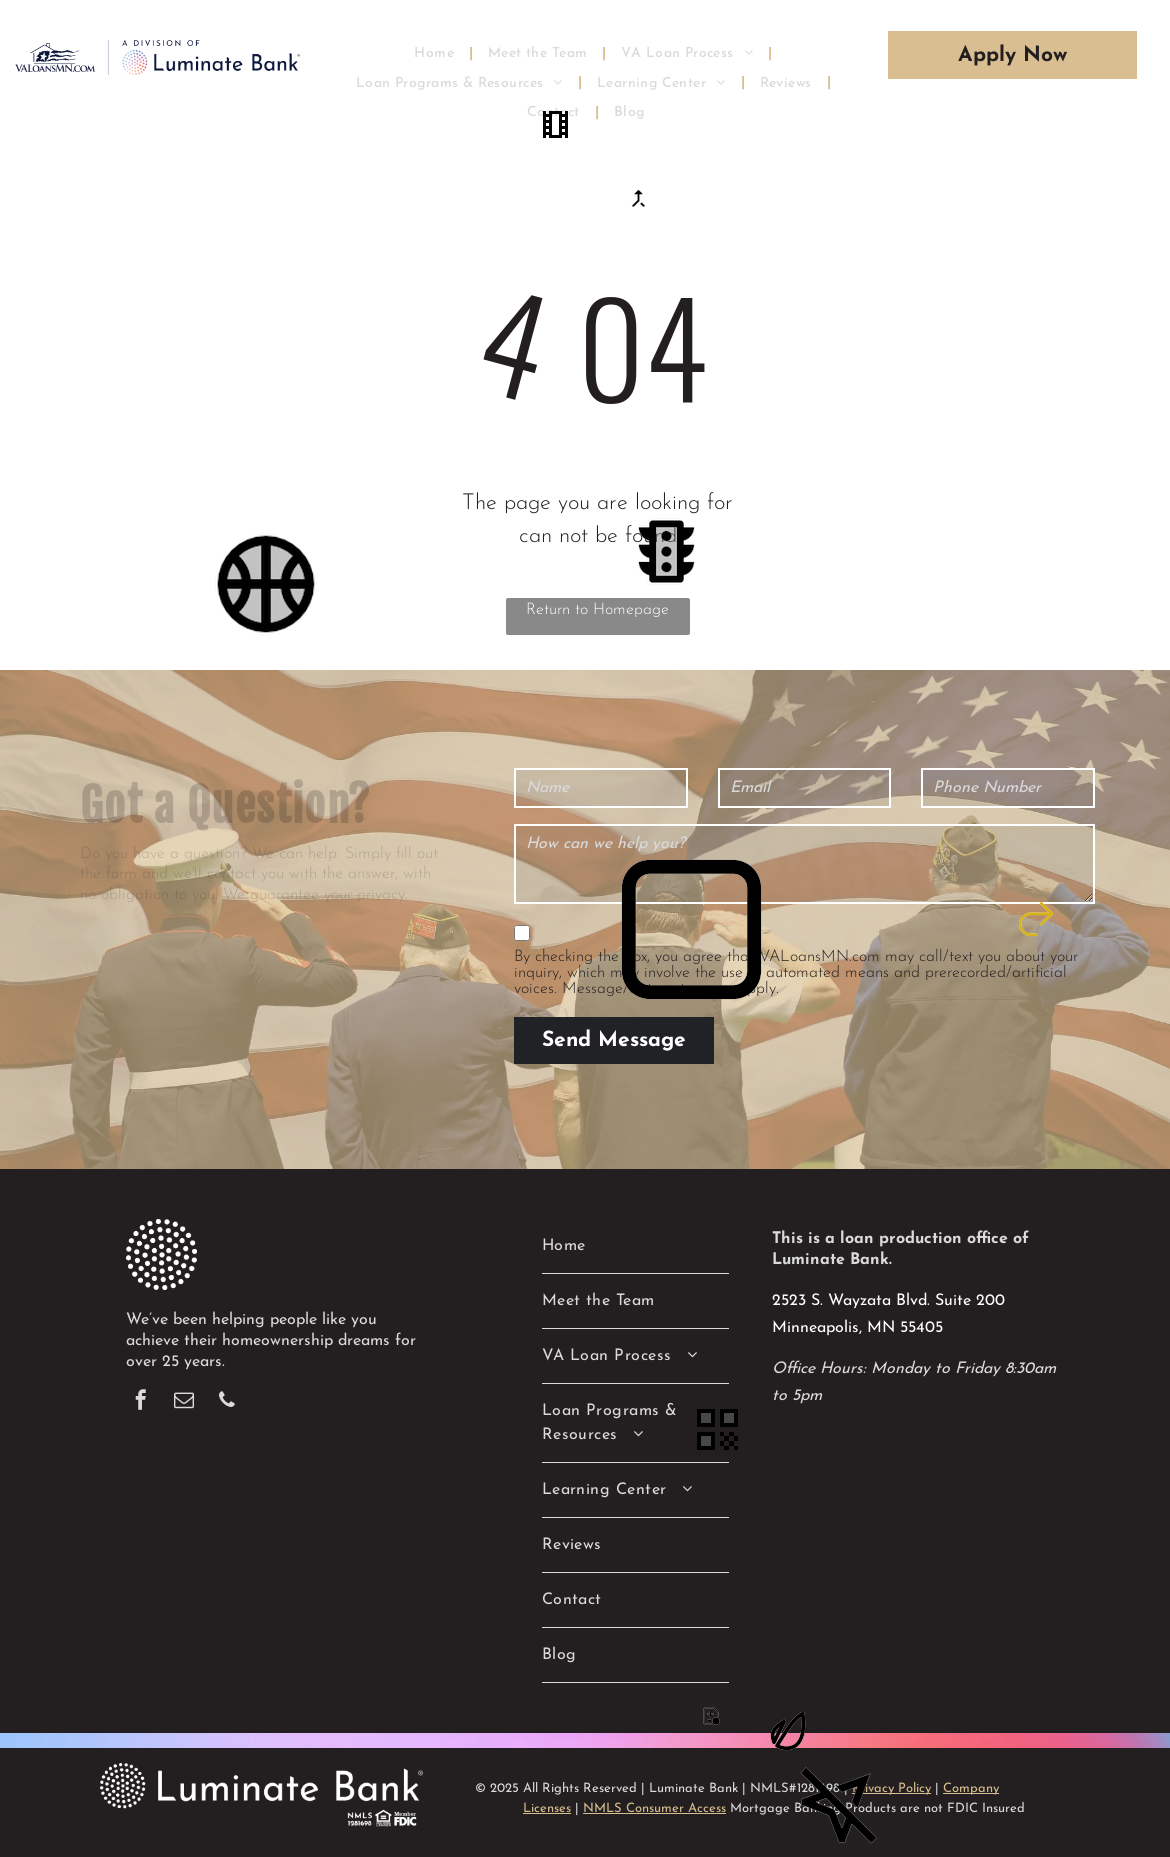  Describe the element at coordinates (691, 929) in the screenshot. I see `indicates tumble dry setting for laundry` at that location.